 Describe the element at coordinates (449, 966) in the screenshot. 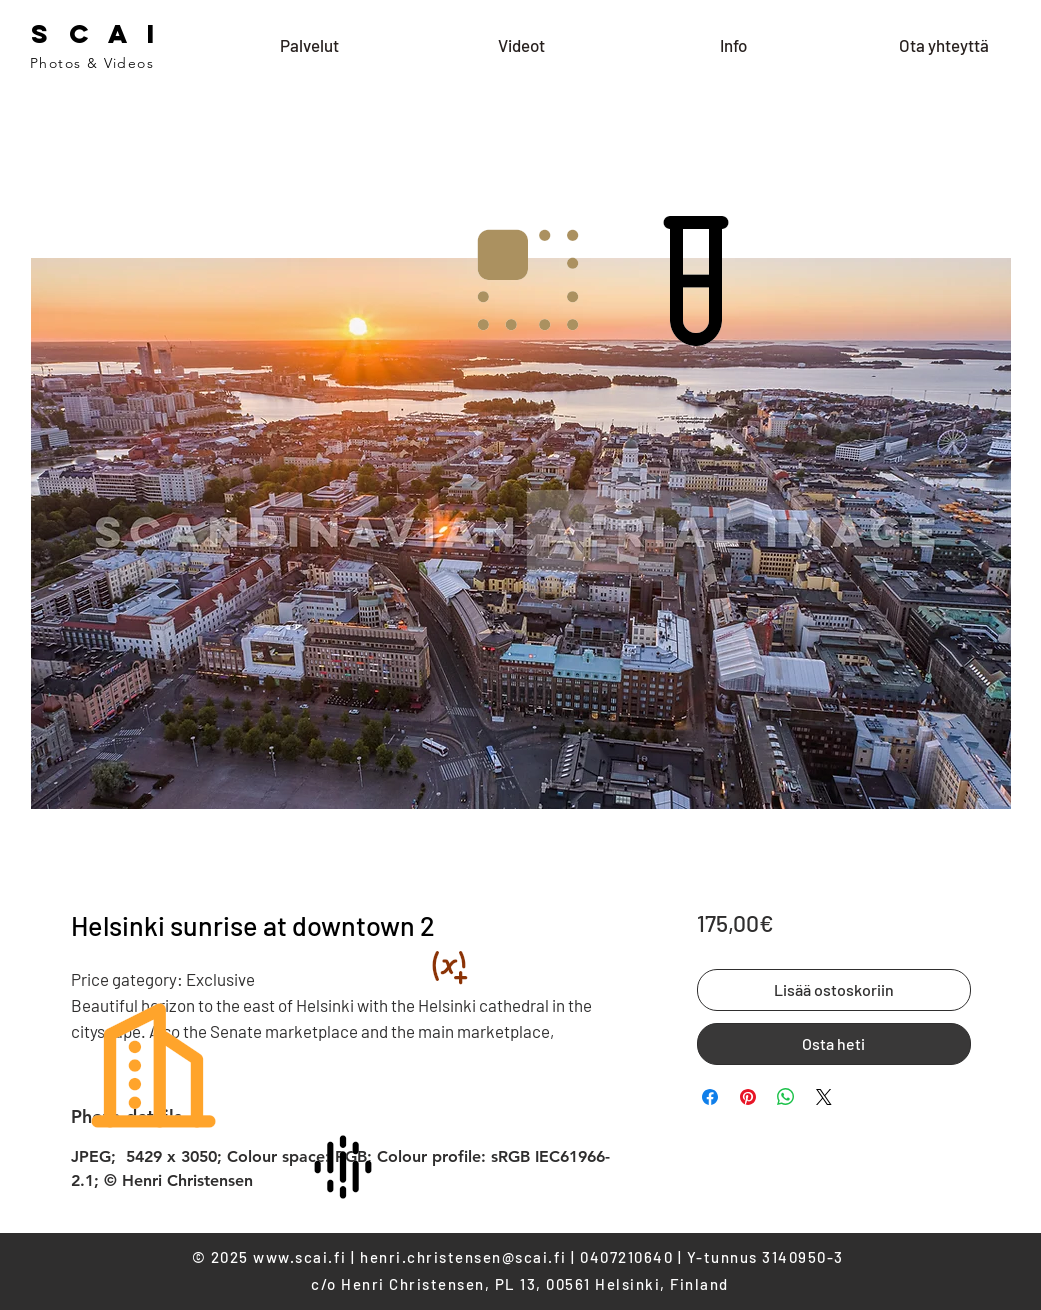

I see `add a new variable` at that location.